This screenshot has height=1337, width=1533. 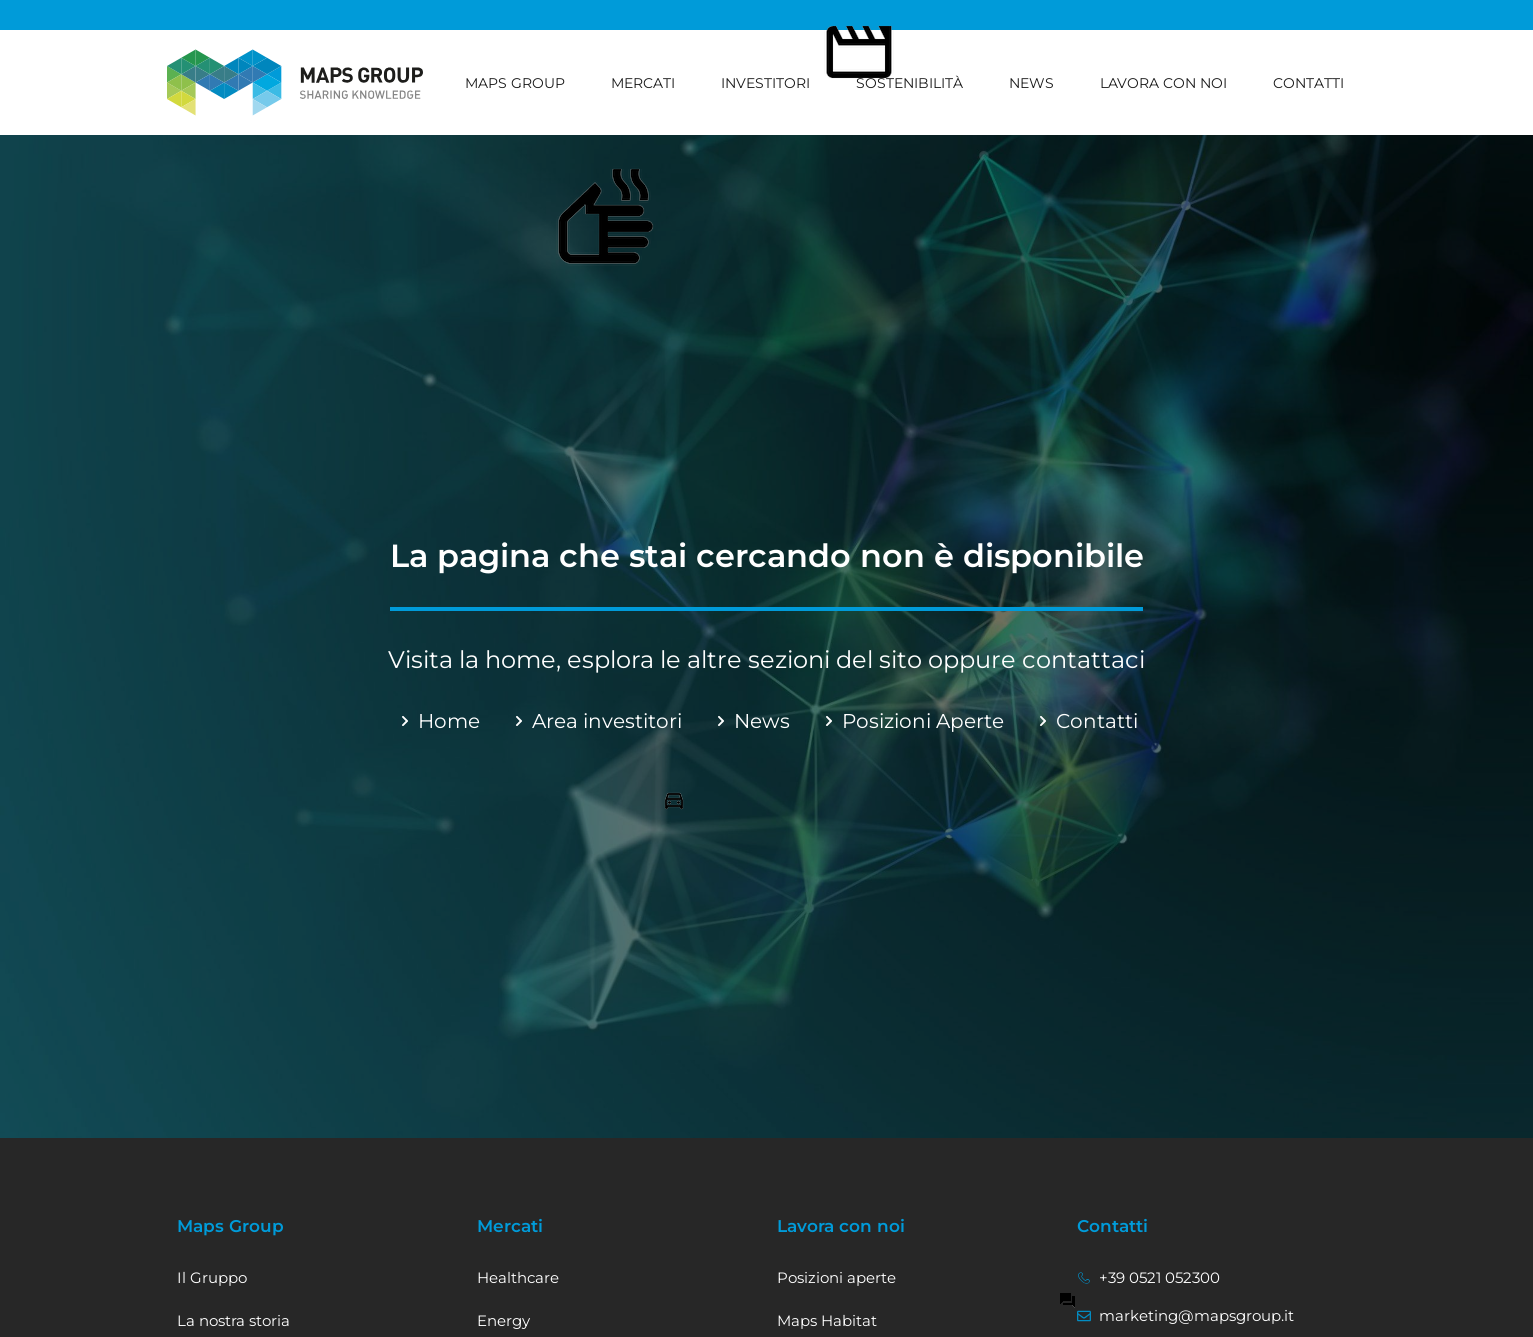 What do you see at coordinates (608, 214) in the screenshot?
I see `indicates hand dryer available` at bounding box center [608, 214].